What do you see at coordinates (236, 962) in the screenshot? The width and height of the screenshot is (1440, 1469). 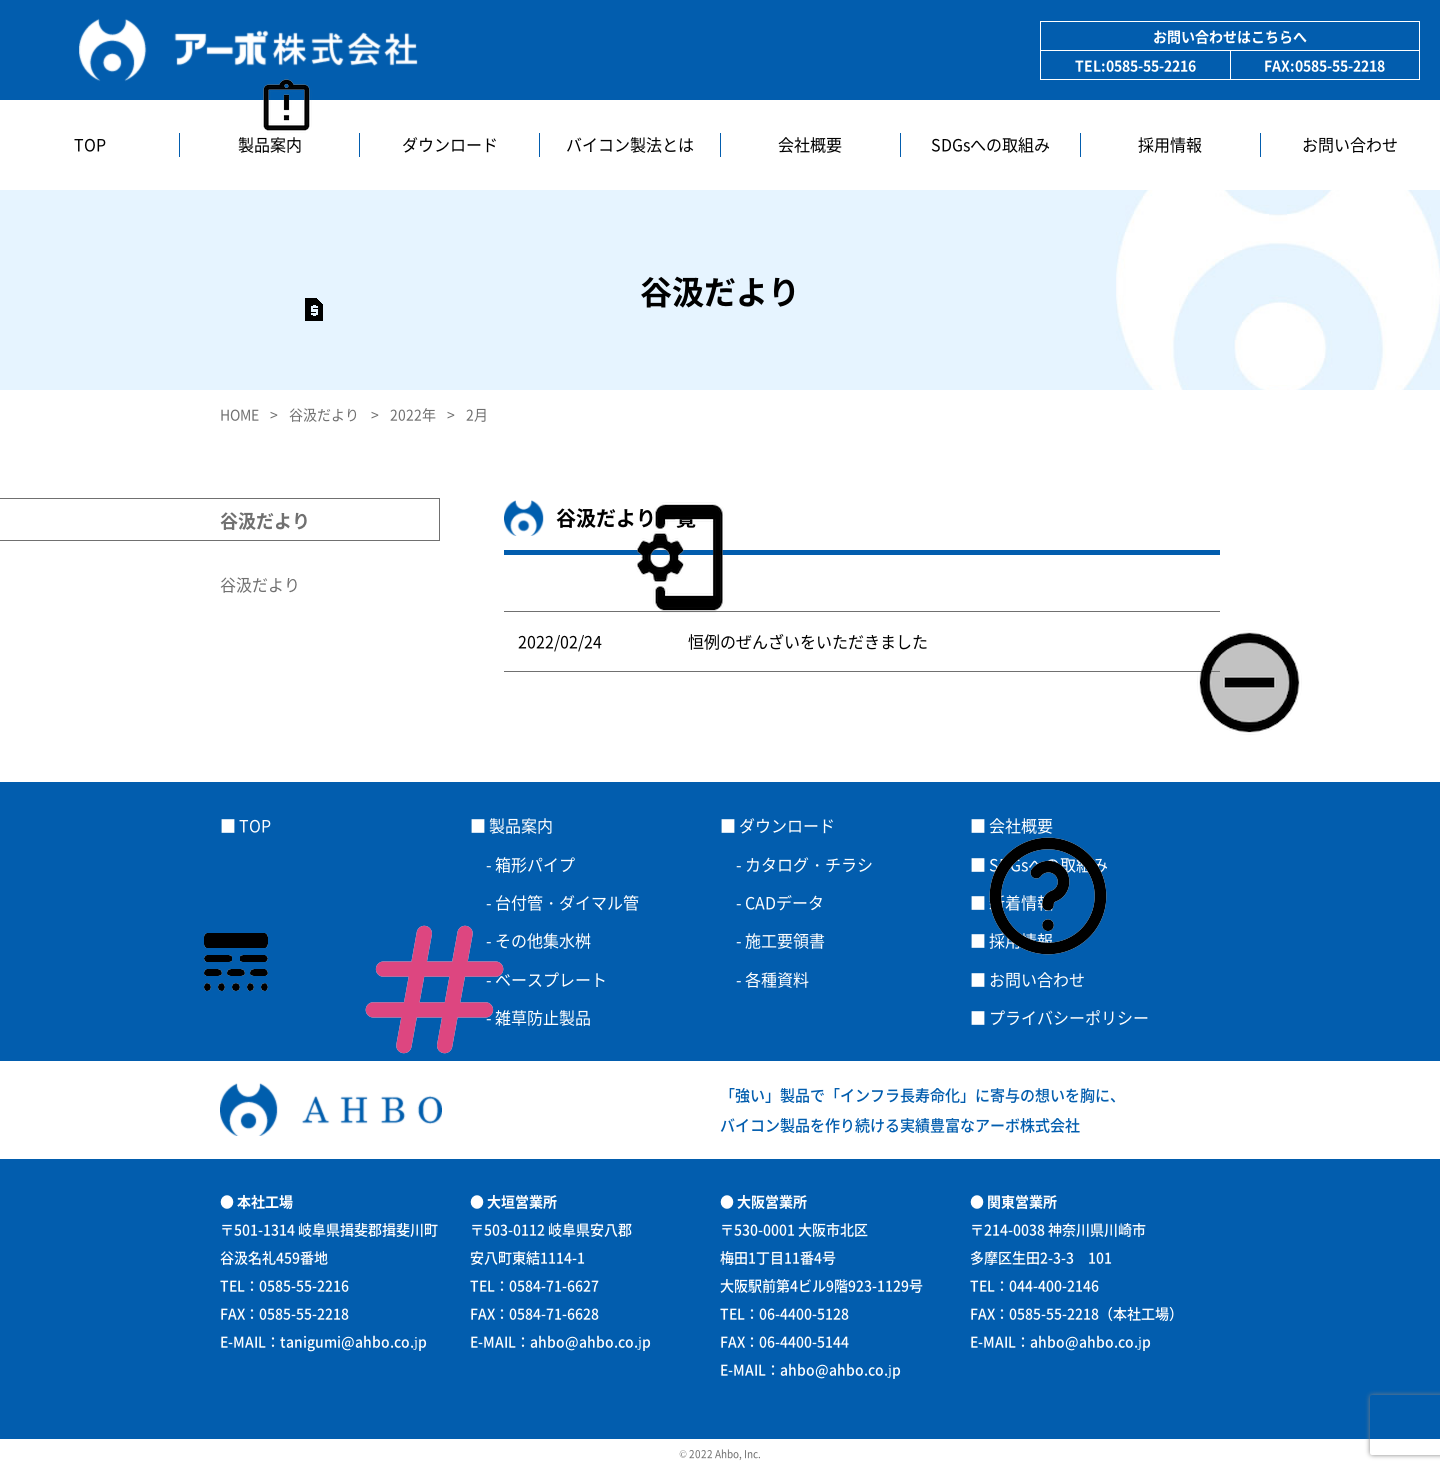 I see `adjust text line spacing or density` at bounding box center [236, 962].